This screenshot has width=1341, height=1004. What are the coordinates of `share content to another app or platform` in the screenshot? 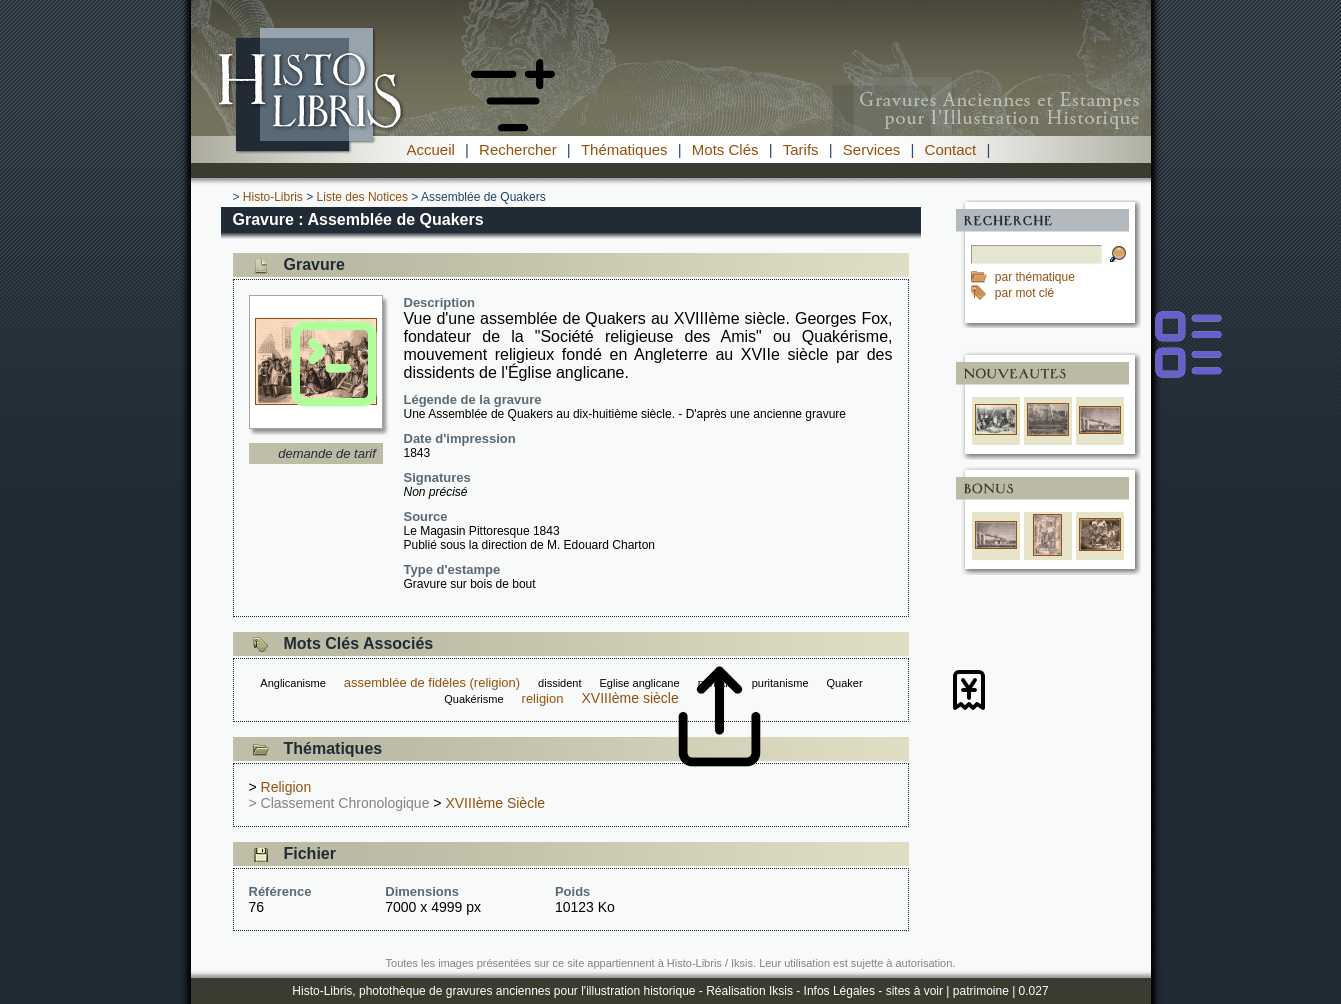 It's located at (719, 716).